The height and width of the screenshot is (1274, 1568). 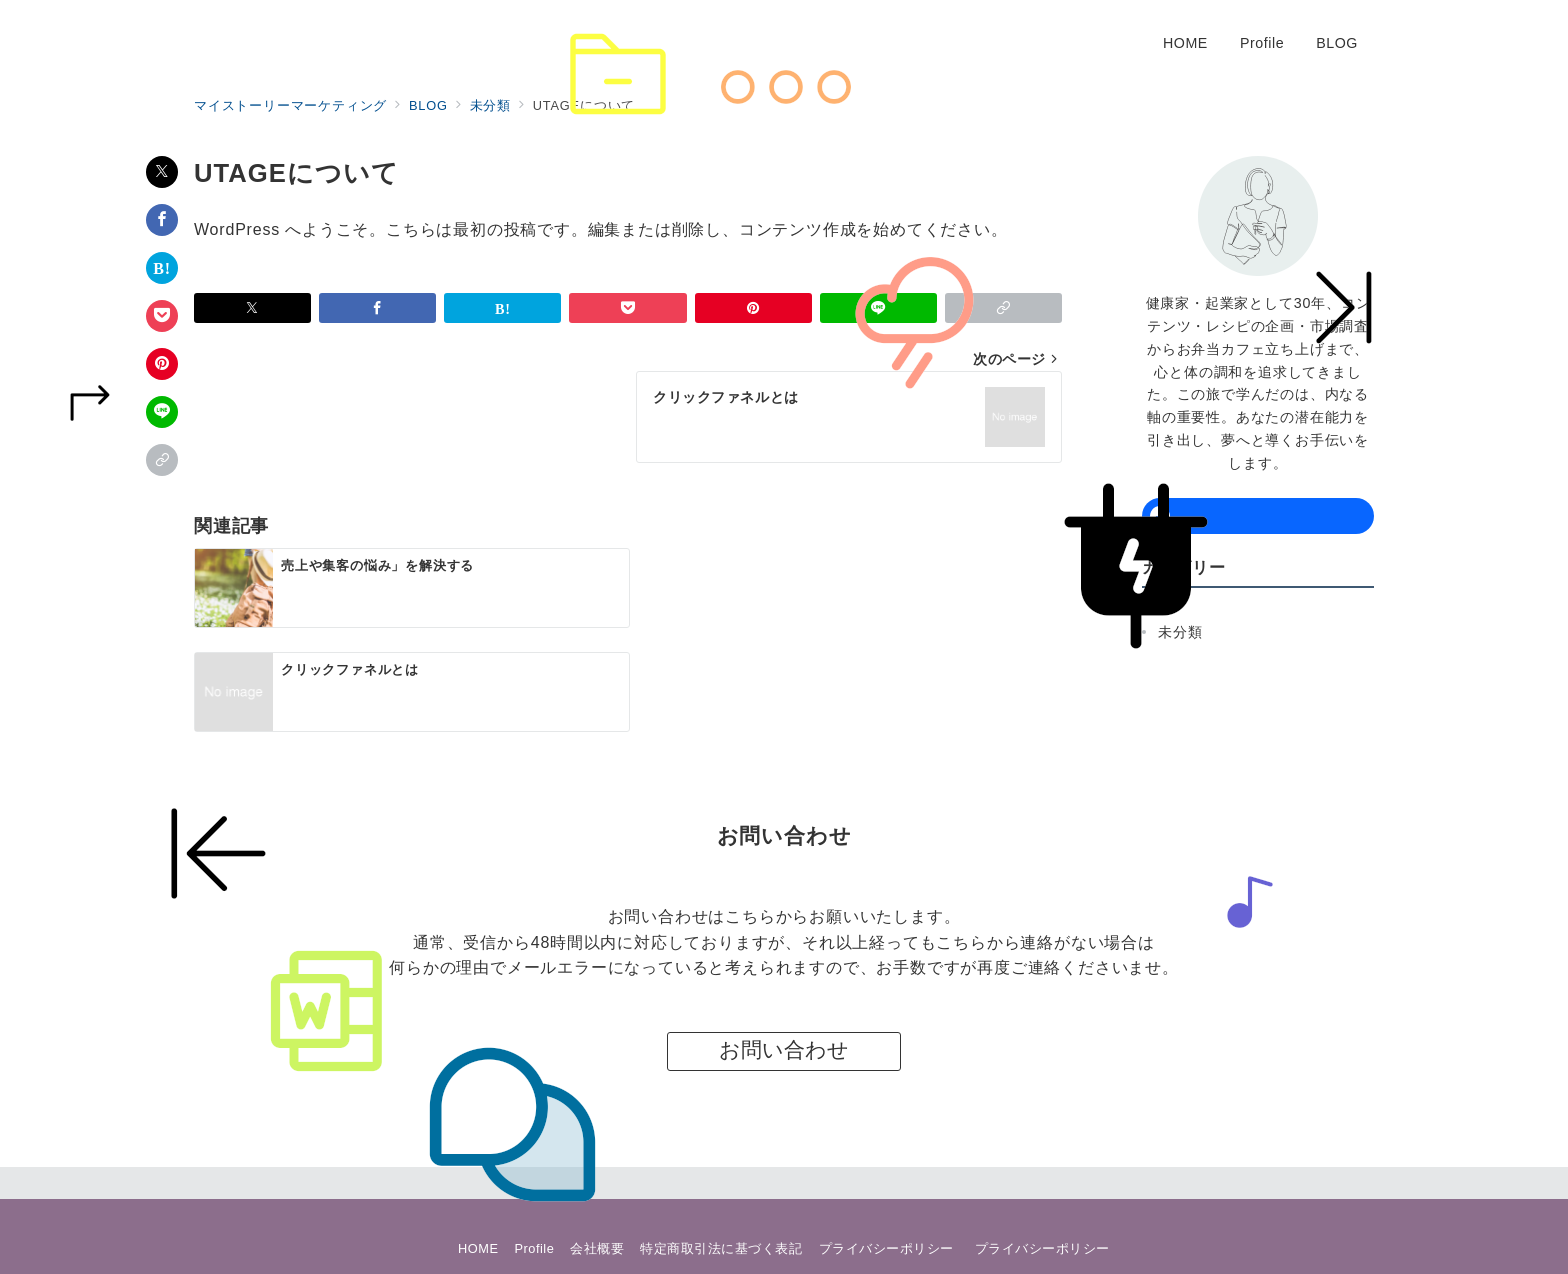 What do you see at coordinates (1250, 901) in the screenshot?
I see `access music or audio player` at bounding box center [1250, 901].